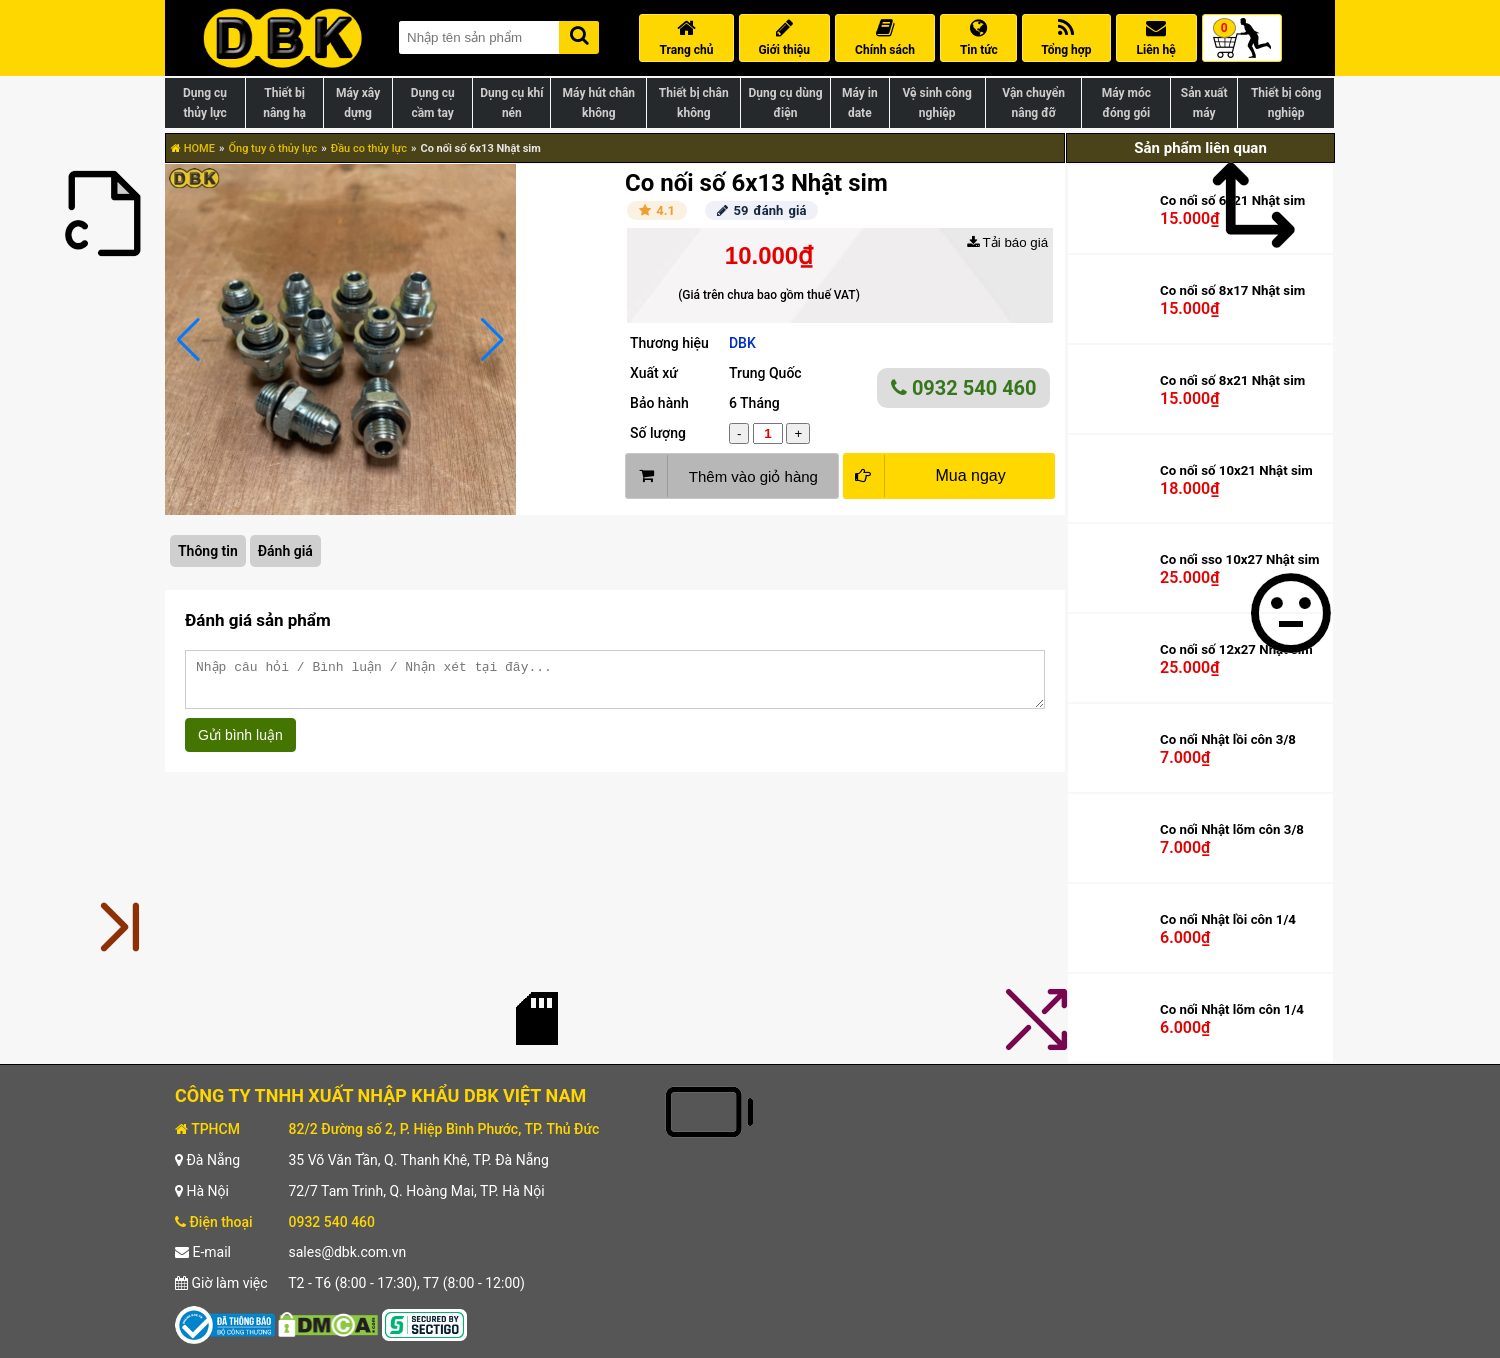  Describe the element at coordinates (1036, 1019) in the screenshot. I see `shuffle or randomize playback order` at that location.